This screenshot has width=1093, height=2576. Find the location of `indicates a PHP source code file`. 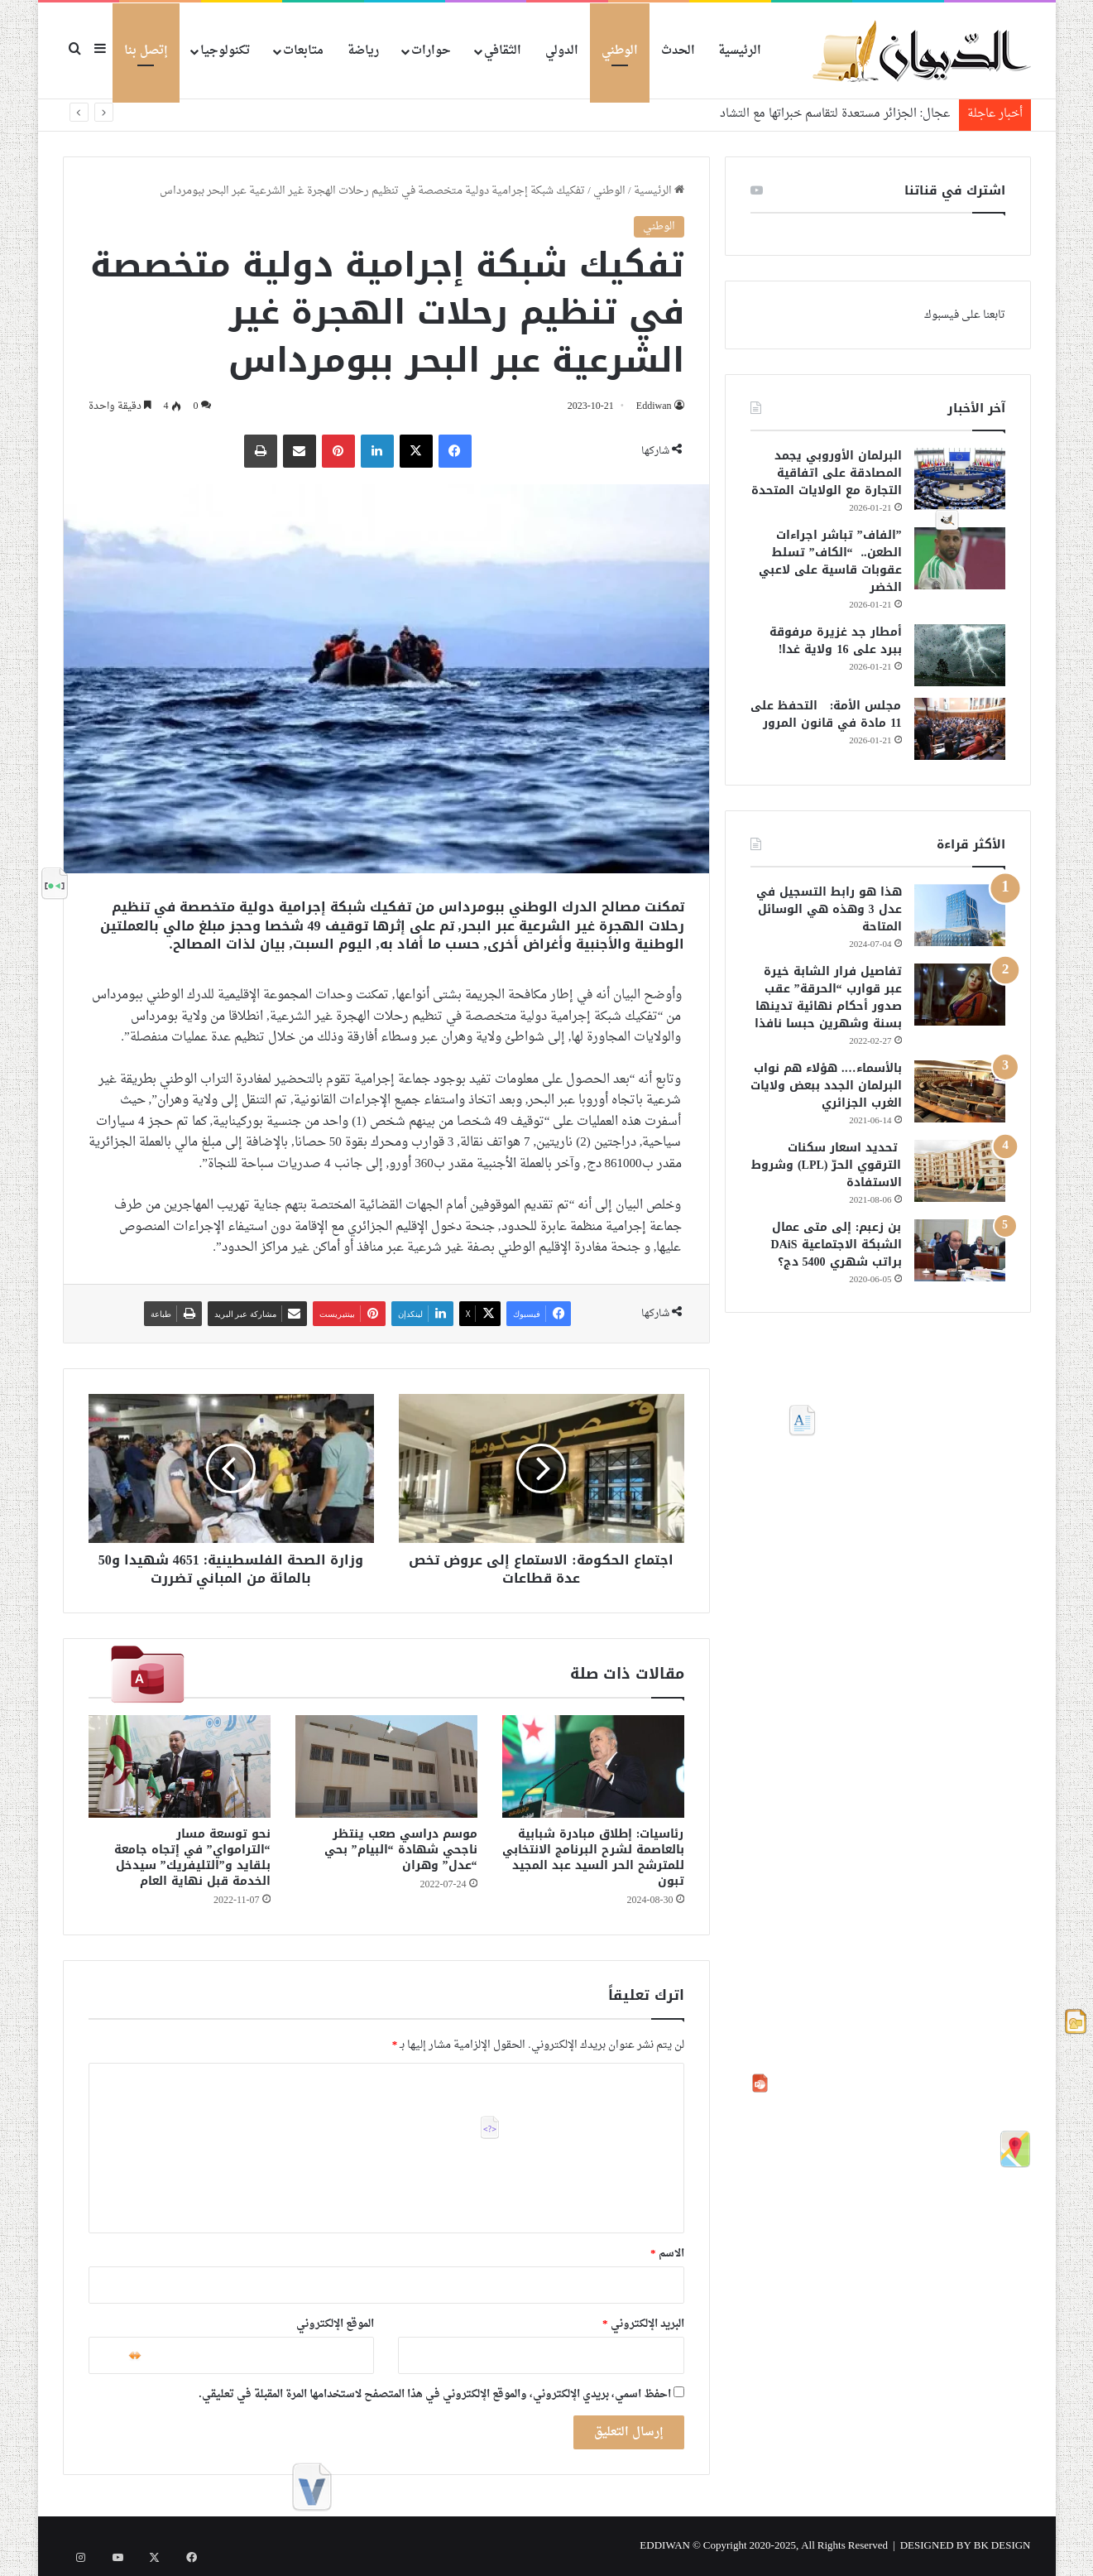

indicates a PHP source code file is located at coordinates (490, 2127).